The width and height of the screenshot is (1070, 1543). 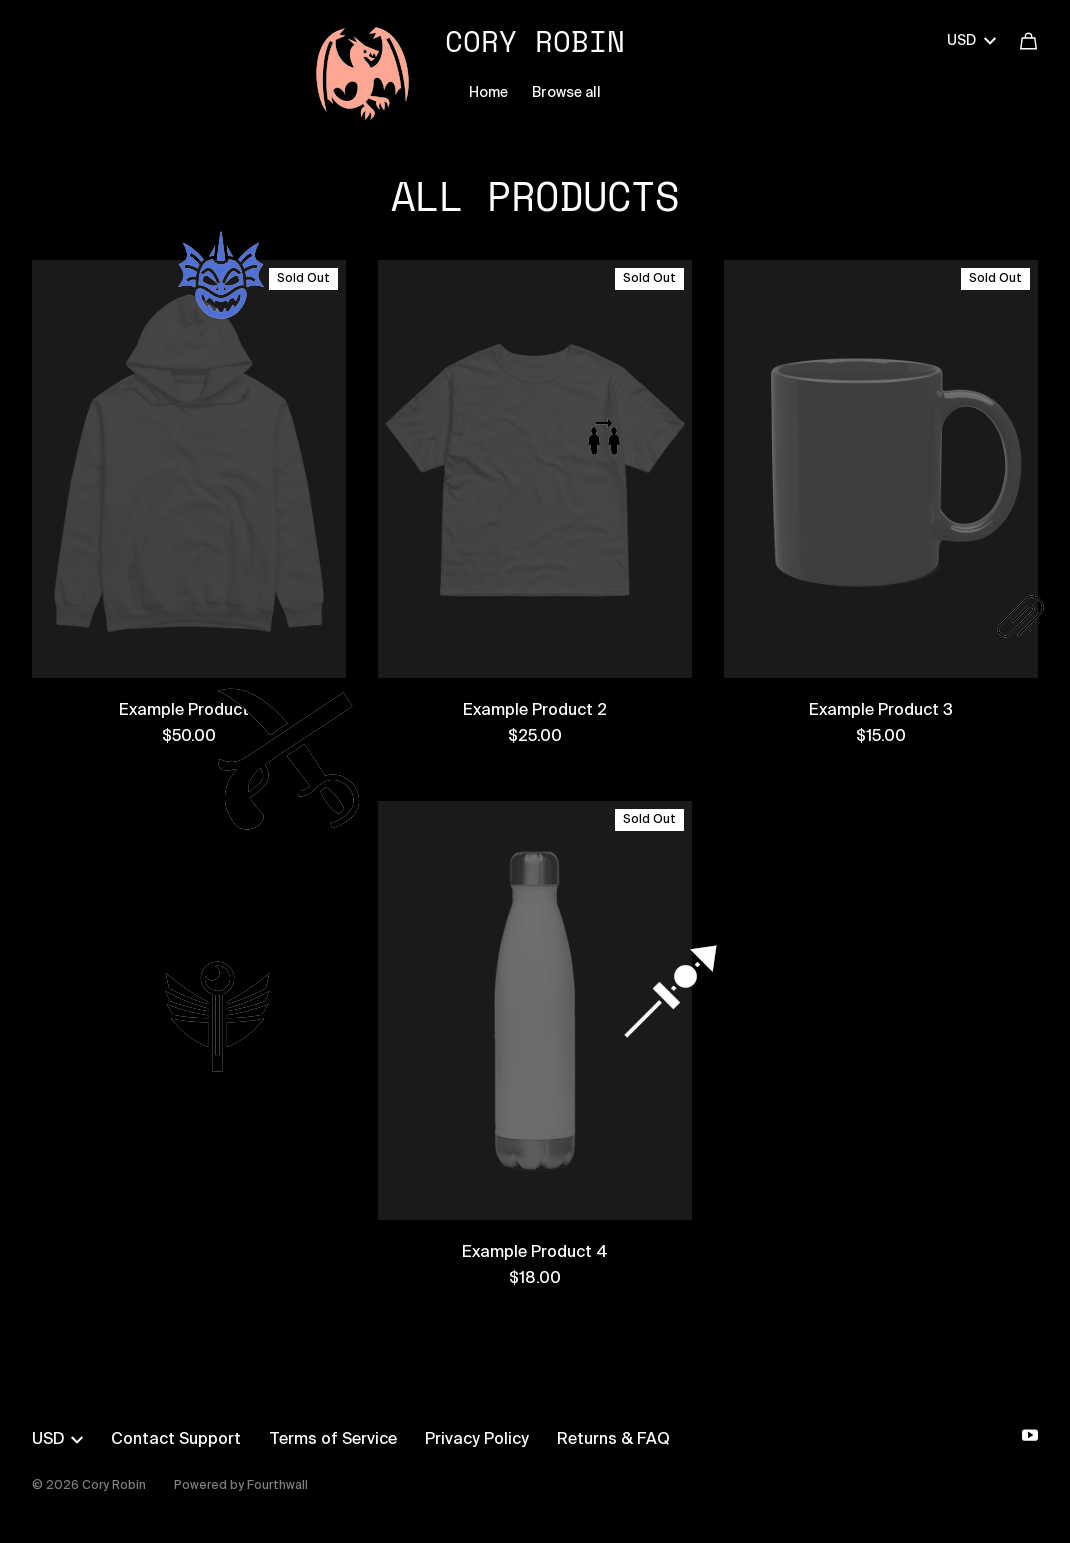 What do you see at coordinates (217, 1016) in the screenshot?
I see `select a royal or mythical staff weapon` at bounding box center [217, 1016].